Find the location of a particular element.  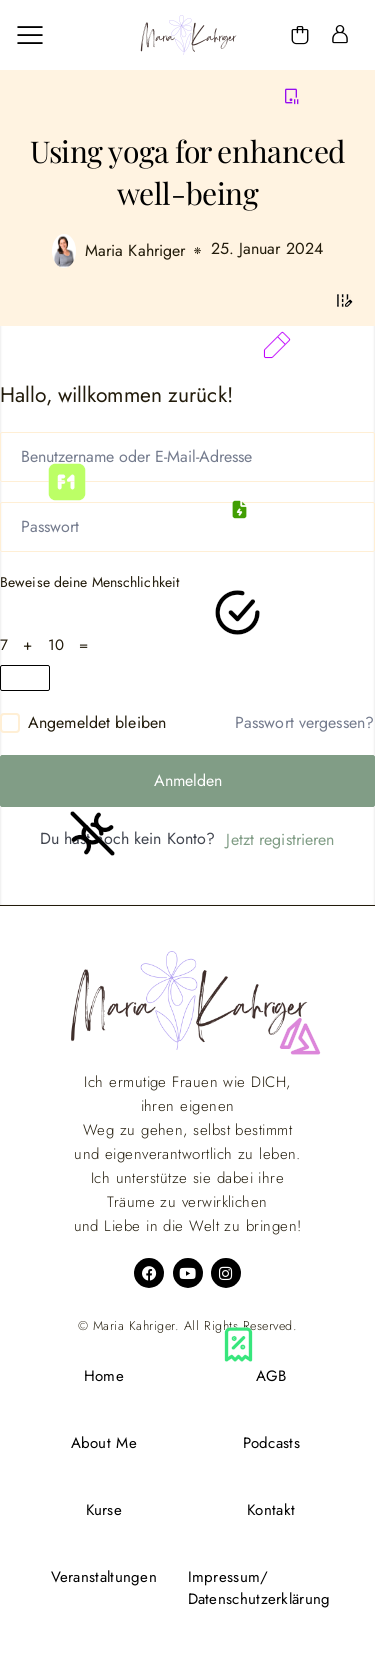

access microsoft azure cloud services is located at coordinates (300, 1038).